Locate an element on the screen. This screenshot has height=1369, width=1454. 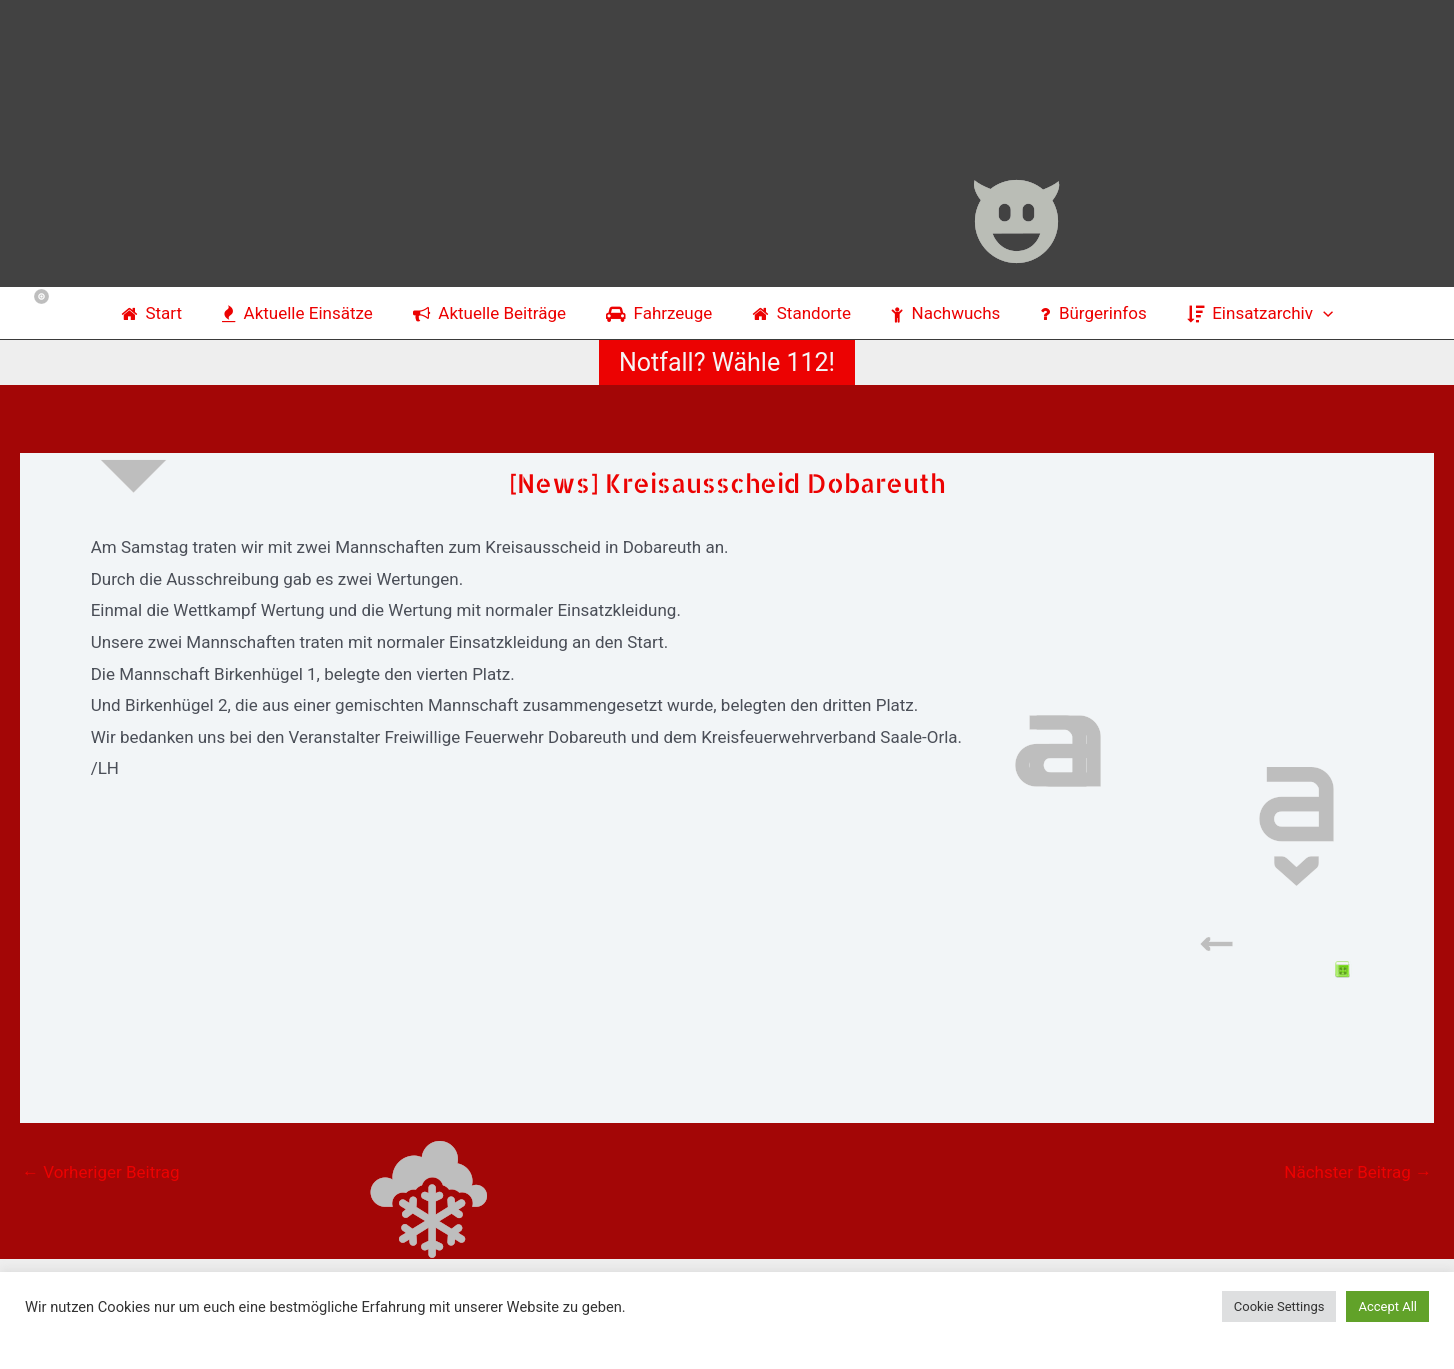
play previous track in playlist is located at coordinates (1217, 944).